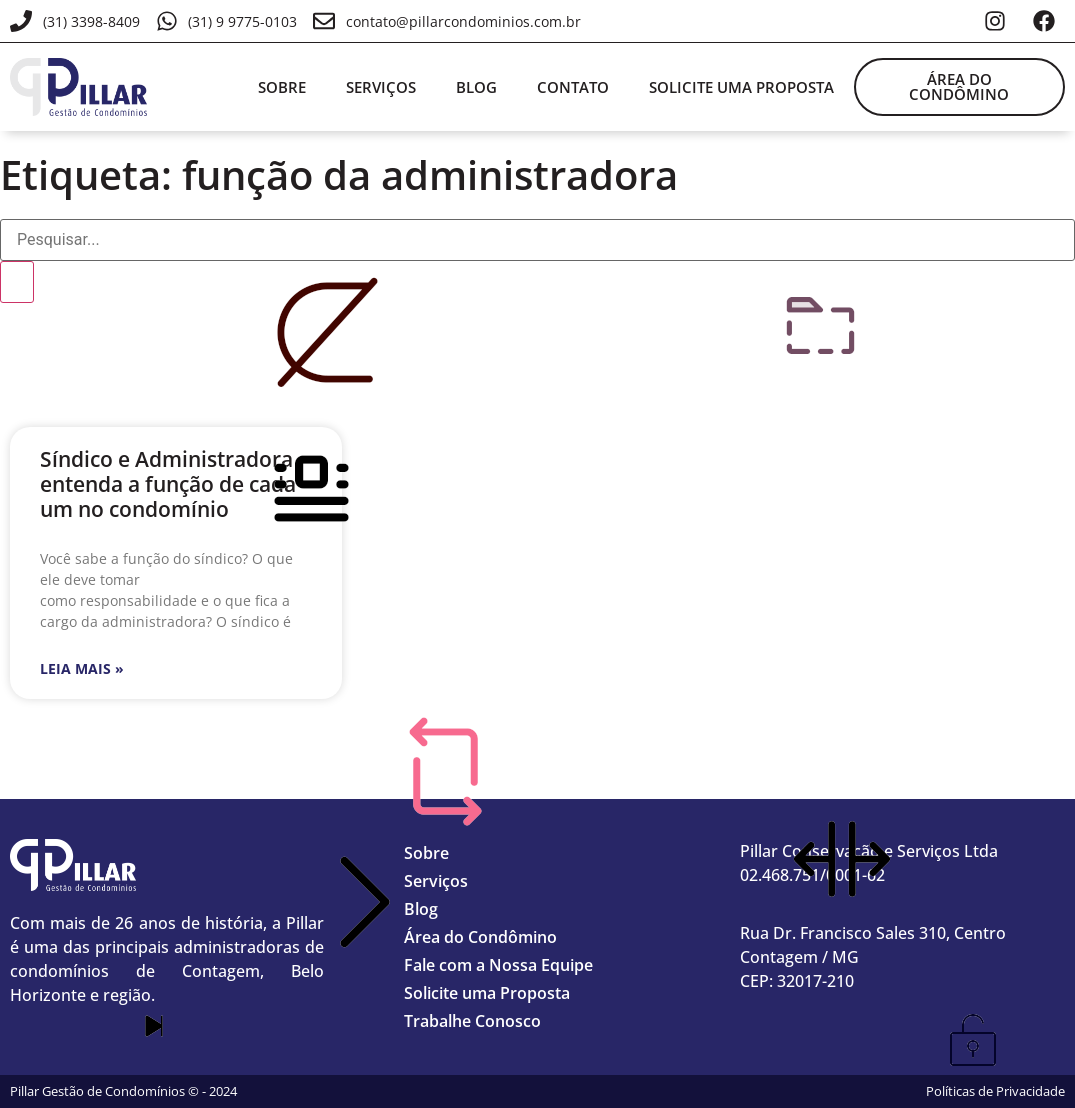 Image resolution: width=1075 pixels, height=1108 pixels. I want to click on adjust horizontal split between panels, so click(842, 859).